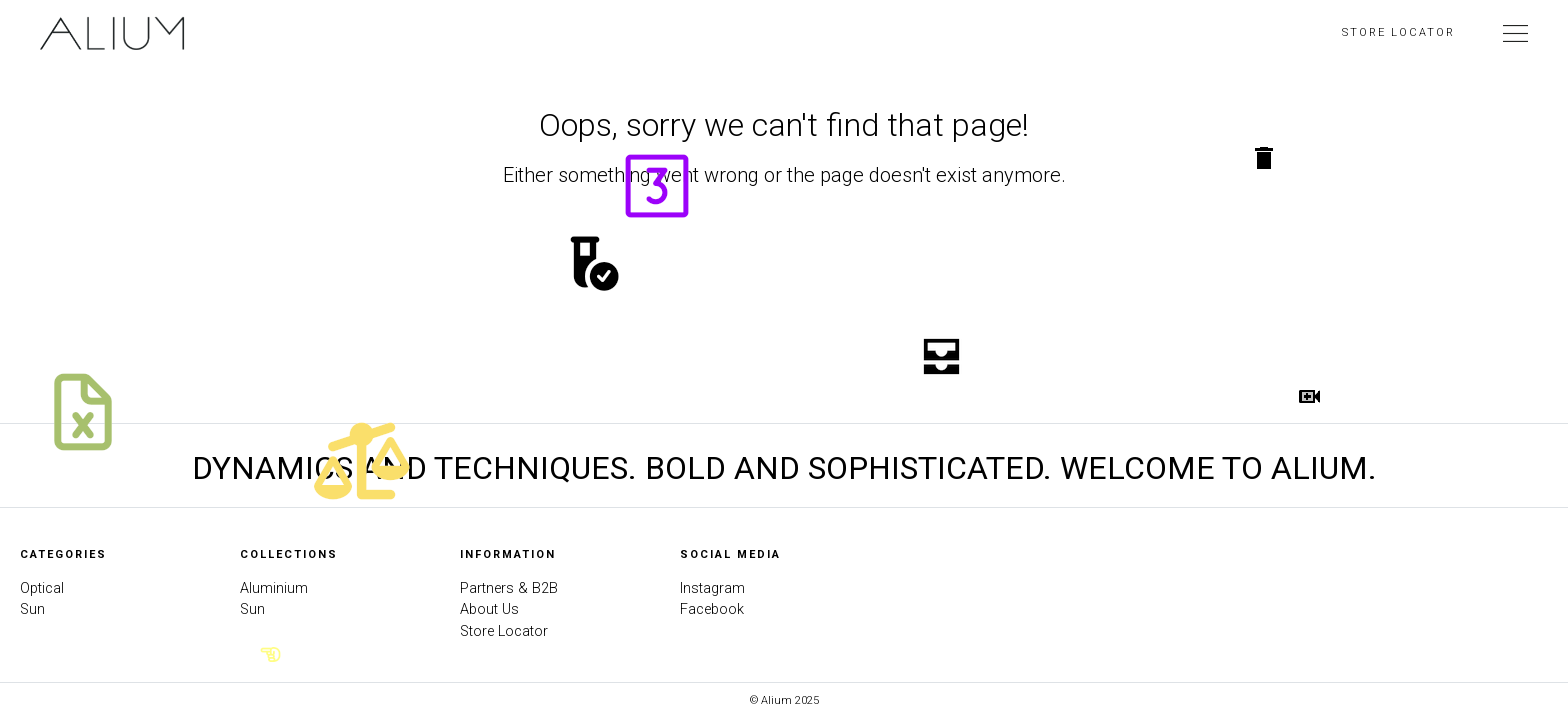  I want to click on view all inboxes, so click(941, 356).